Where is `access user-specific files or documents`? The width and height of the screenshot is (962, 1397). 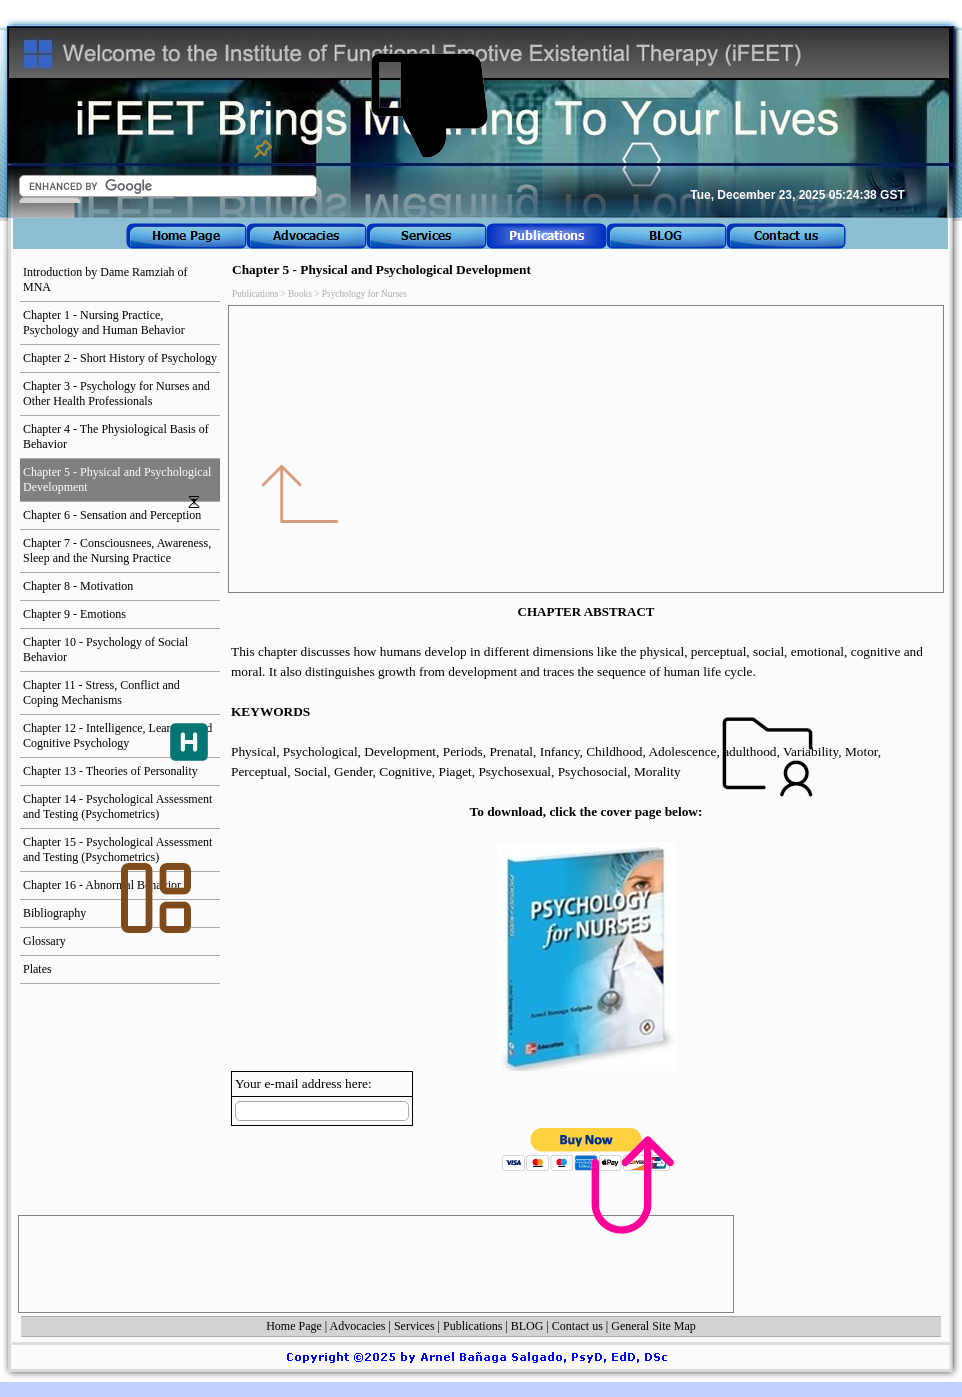 access user-specific files or documents is located at coordinates (767, 751).